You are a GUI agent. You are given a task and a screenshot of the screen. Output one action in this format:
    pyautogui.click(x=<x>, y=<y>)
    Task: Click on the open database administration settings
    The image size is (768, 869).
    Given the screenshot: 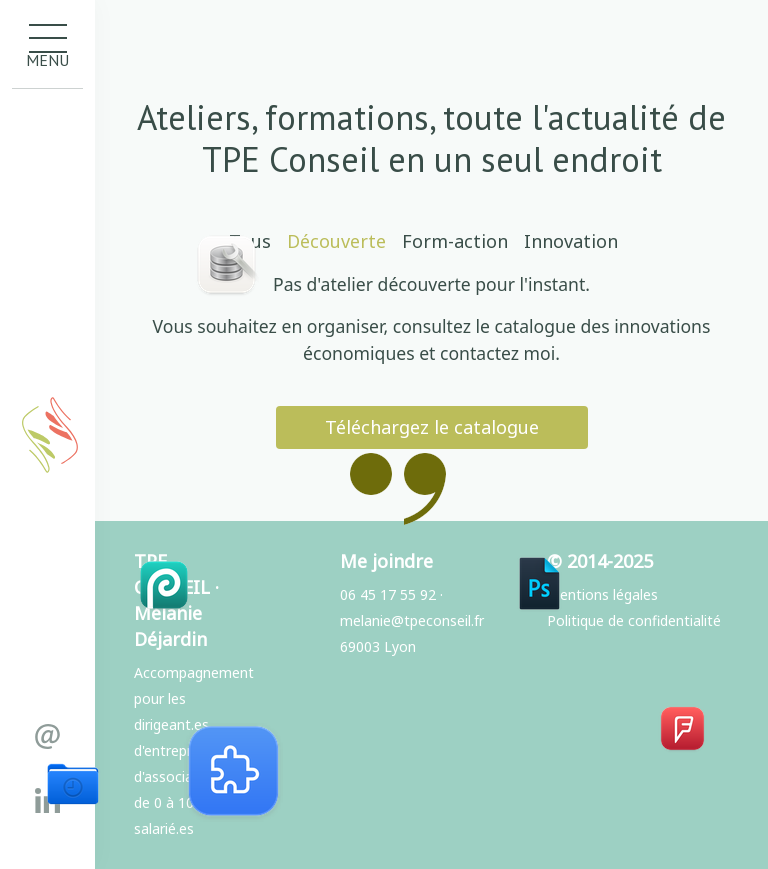 What is the action you would take?
    pyautogui.click(x=226, y=264)
    